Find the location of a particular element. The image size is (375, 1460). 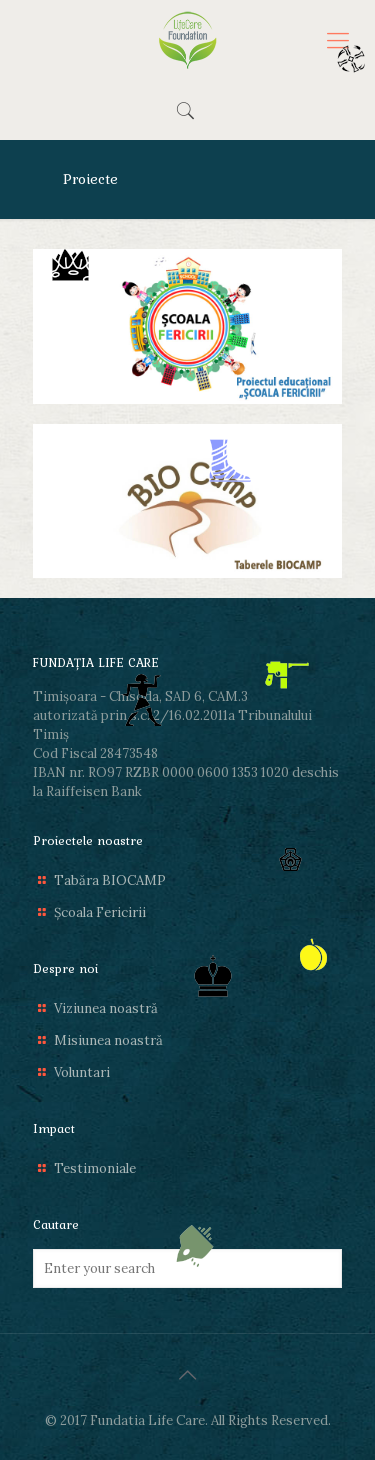

launch bombing run or airstrike action is located at coordinates (195, 1246).